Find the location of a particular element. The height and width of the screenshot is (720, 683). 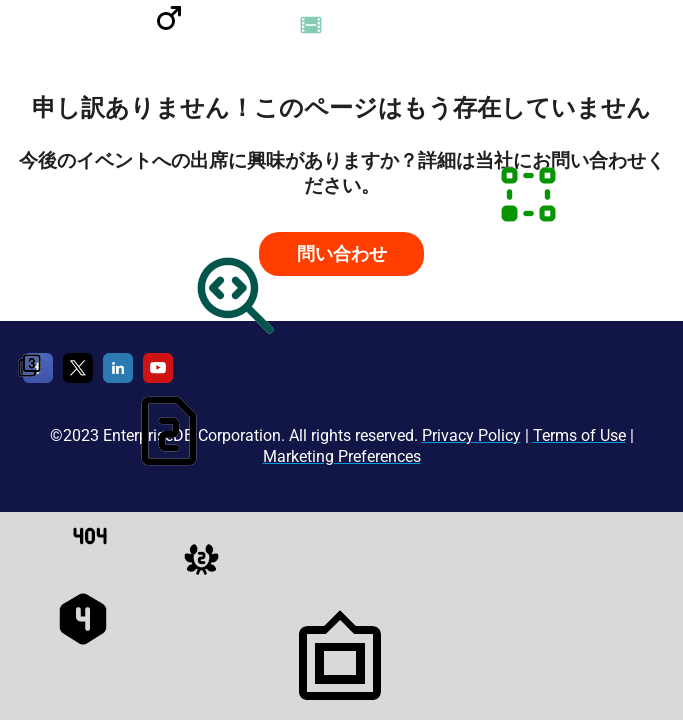

access video or movie content is located at coordinates (311, 25).